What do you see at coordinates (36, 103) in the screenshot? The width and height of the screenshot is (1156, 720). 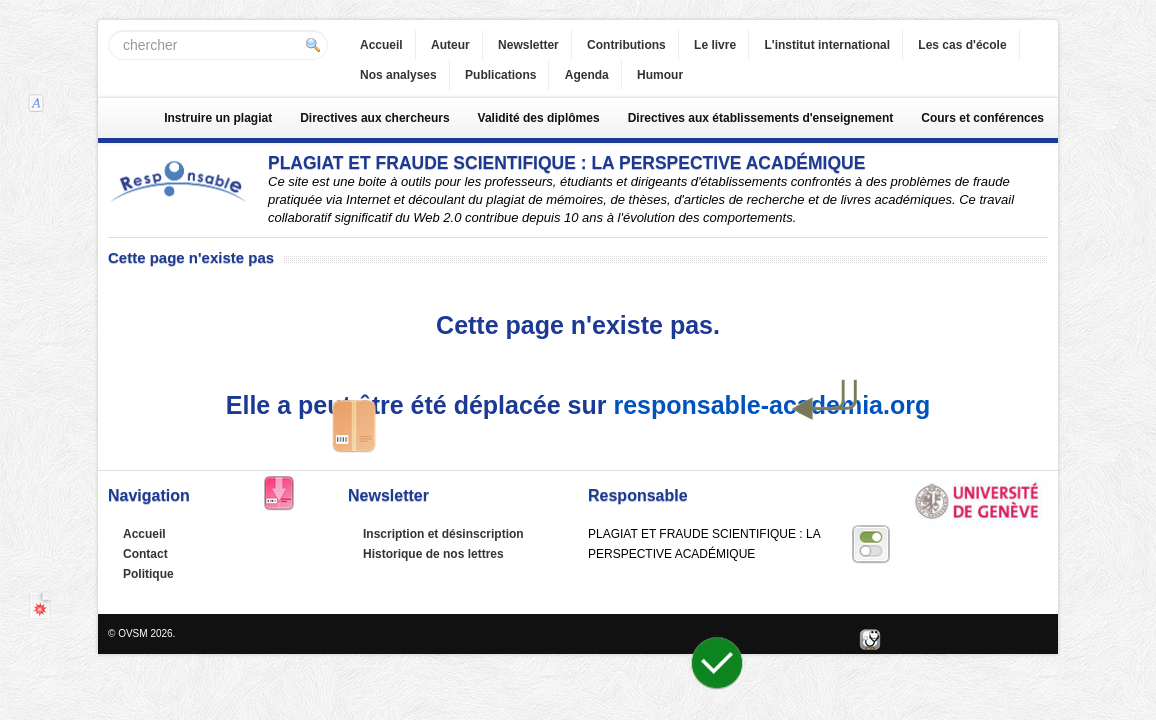 I see `a font file type indicator` at bounding box center [36, 103].